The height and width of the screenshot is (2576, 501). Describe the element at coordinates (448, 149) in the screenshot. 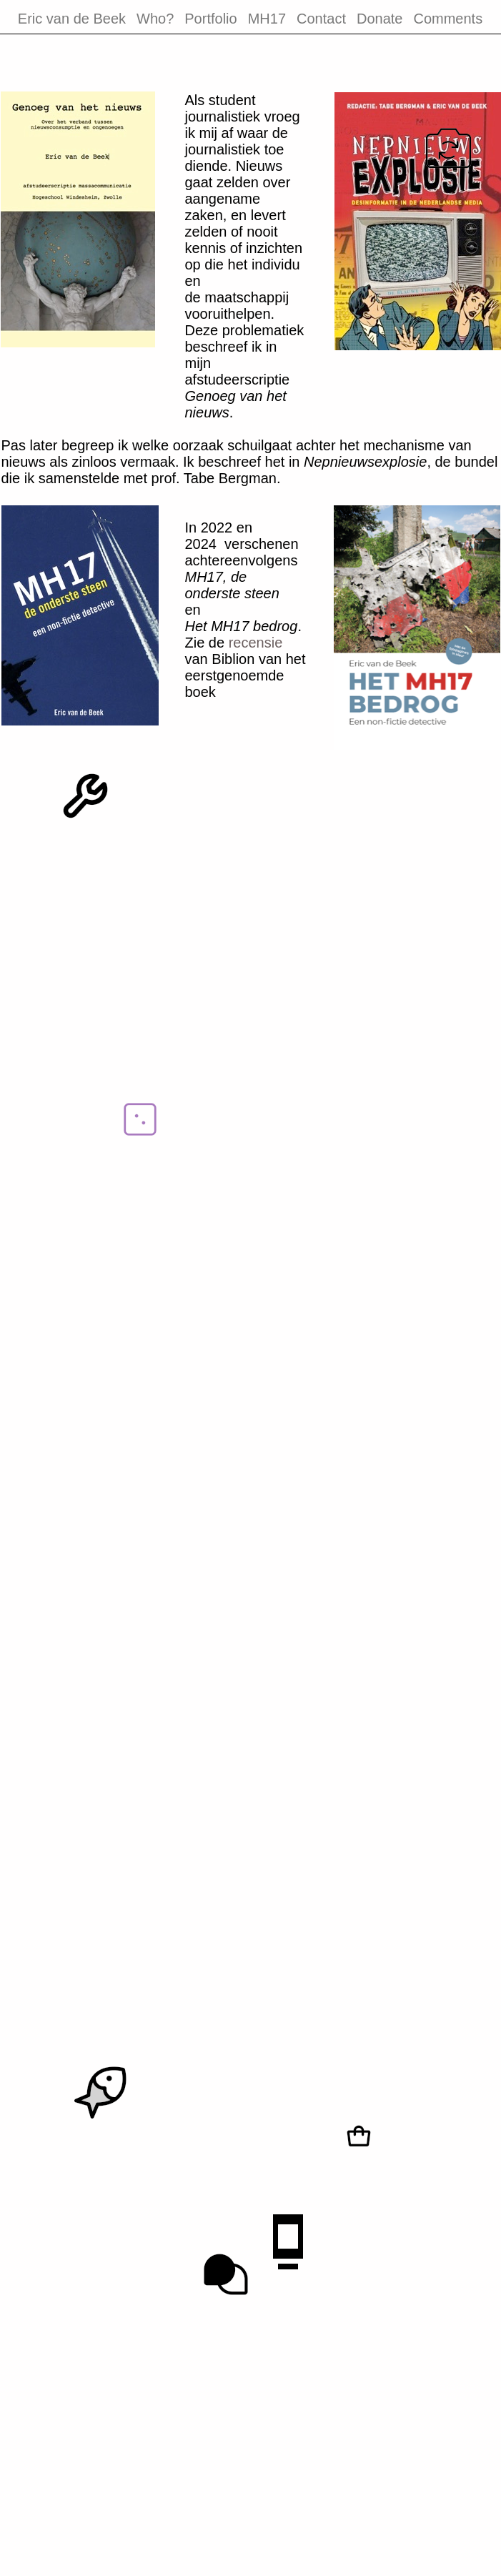

I see `switch between front and rear camera` at that location.